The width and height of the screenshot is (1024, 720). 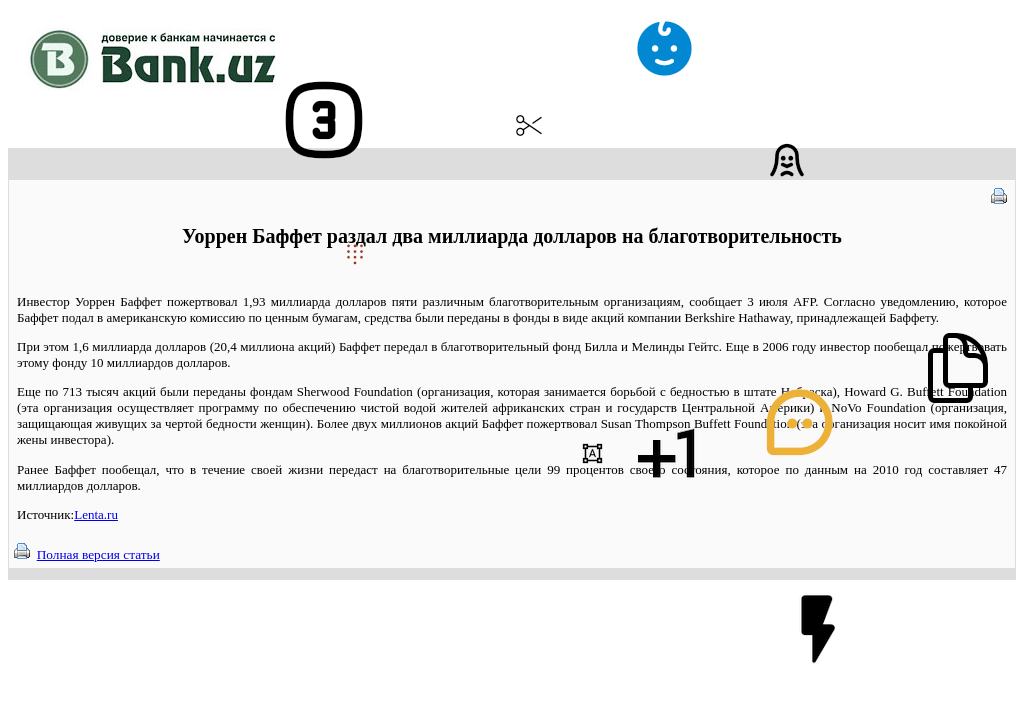 I want to click on indicates step 3 in a multi-step process, so click(x=324, y=120).